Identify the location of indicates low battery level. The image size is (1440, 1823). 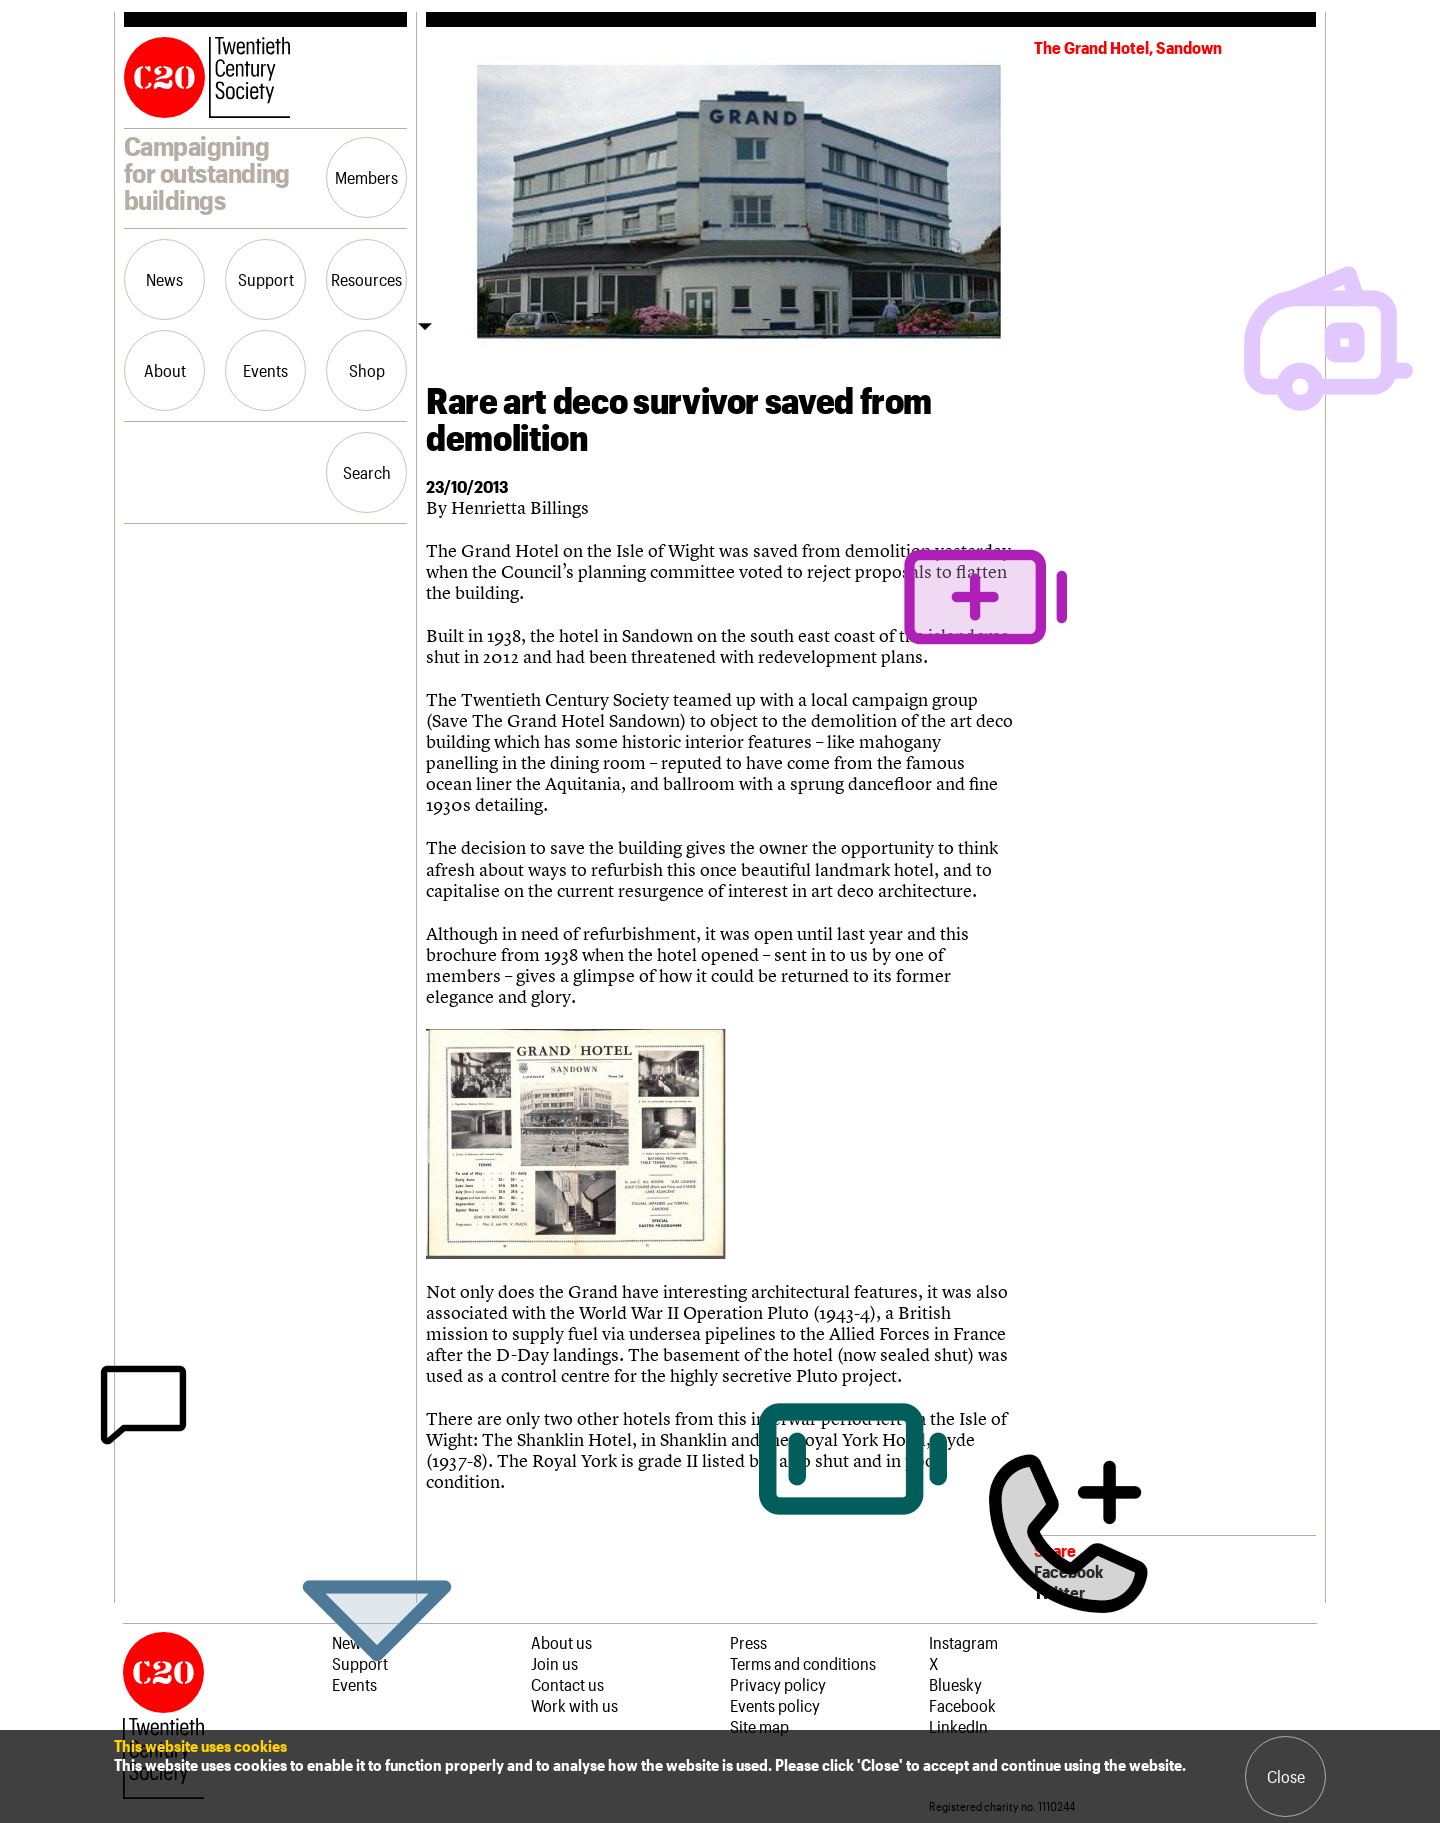
(853, 1459).